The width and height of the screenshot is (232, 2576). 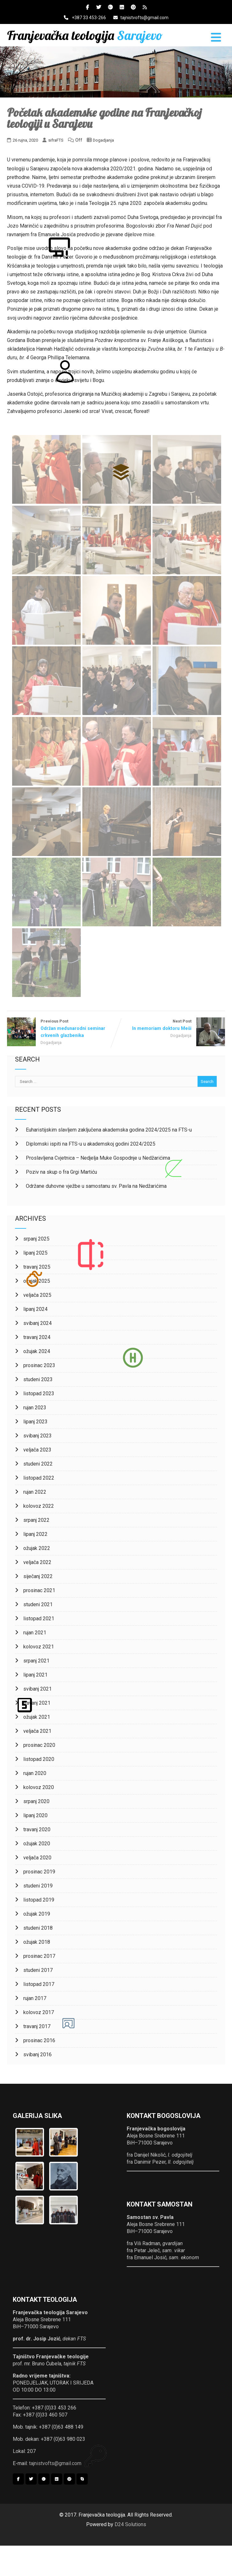 What do you see at coordinates (174, 1168) in the screenshot?
I see `indicates a set is not a subset of another in mathematical notation` at bounding box center [174, 1168].